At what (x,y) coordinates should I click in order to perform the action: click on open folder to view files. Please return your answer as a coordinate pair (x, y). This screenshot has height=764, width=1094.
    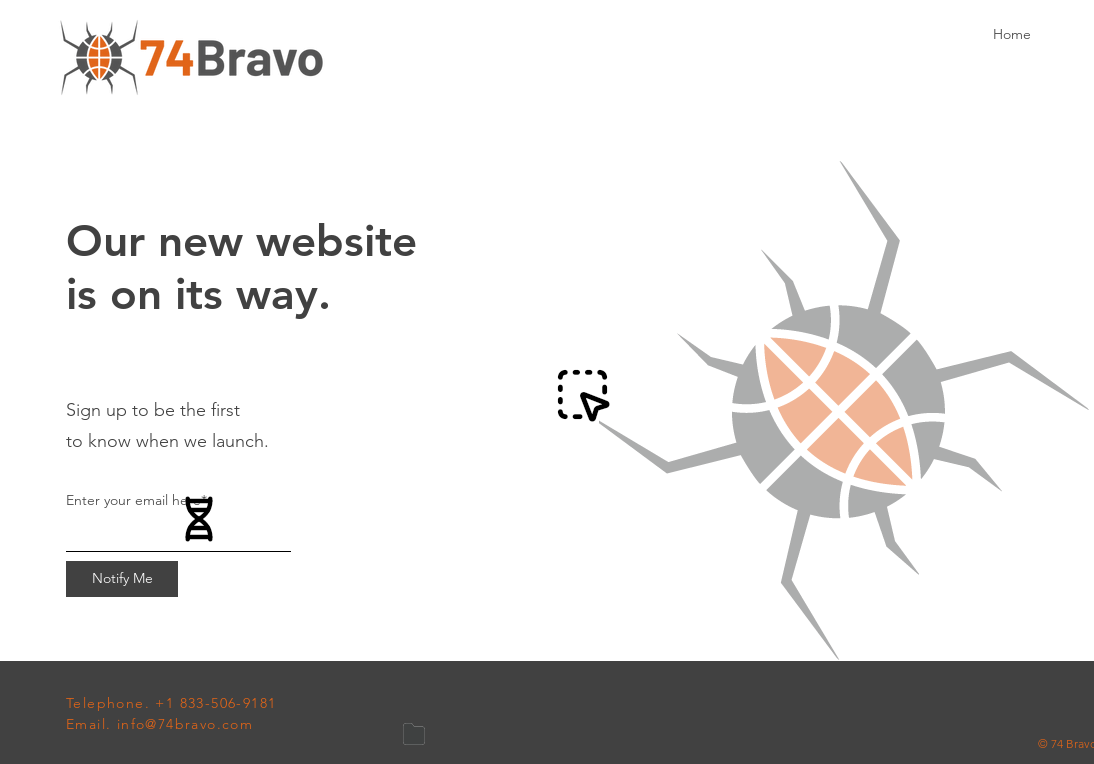
    Looking at the image, I should click on (414, 734).